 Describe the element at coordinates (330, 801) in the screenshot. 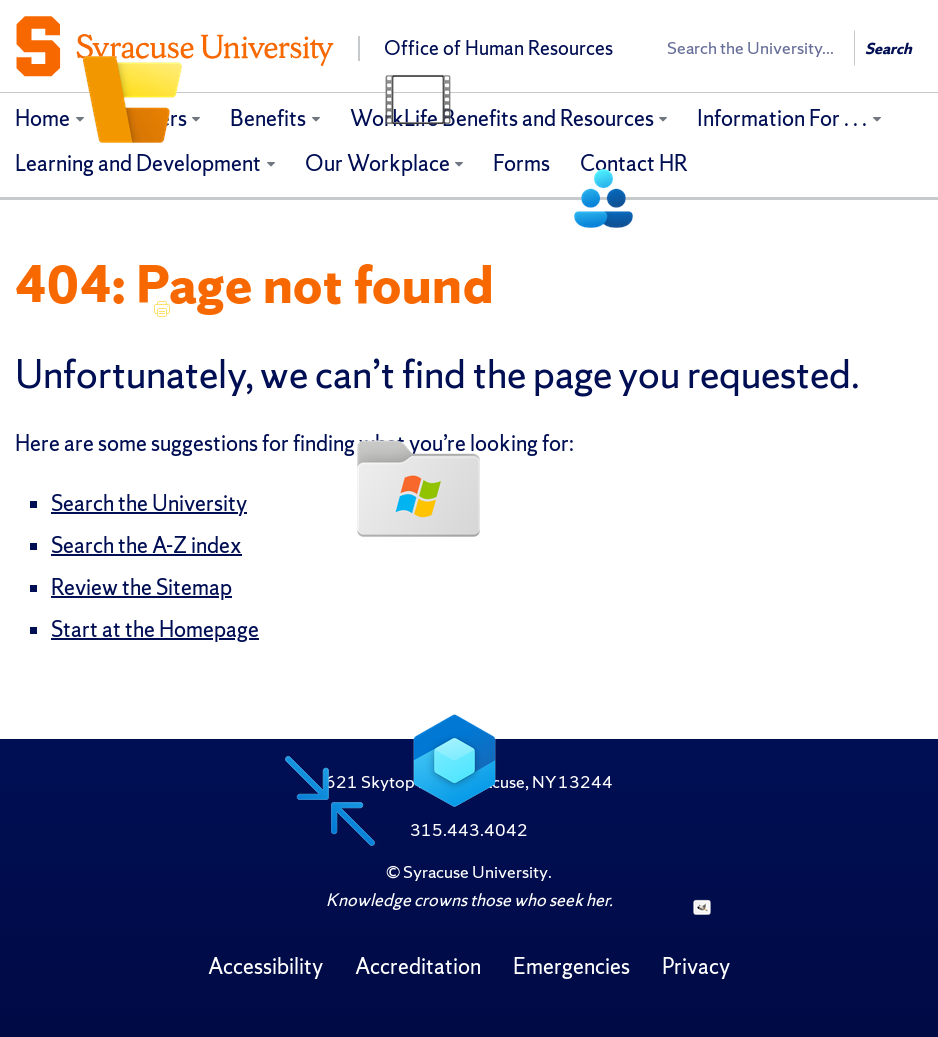

I see `compress or reduce file size` at that location.